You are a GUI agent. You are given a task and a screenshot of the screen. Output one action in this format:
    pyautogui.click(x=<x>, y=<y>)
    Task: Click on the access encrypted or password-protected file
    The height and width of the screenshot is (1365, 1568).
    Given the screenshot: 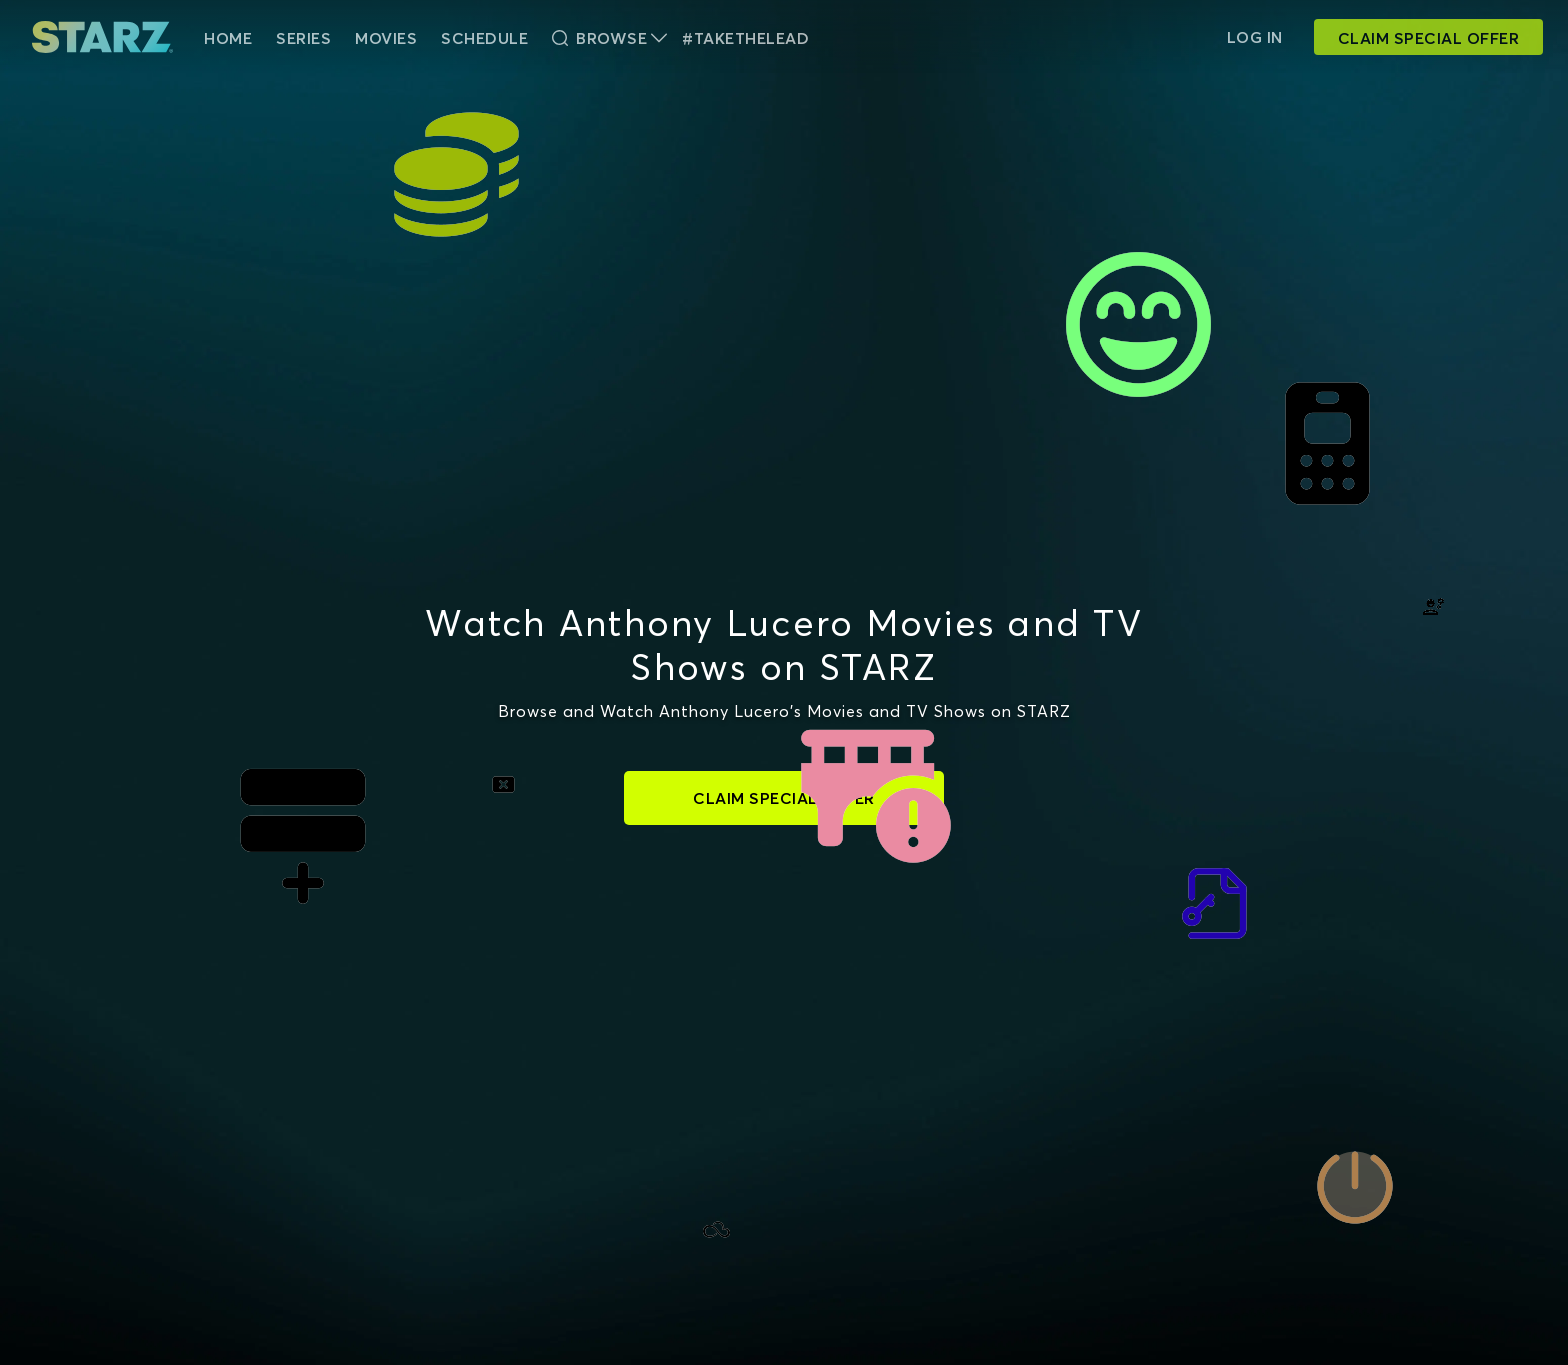 What is the action you would take?
    pyautogui.click(x=1217, y=903)
    